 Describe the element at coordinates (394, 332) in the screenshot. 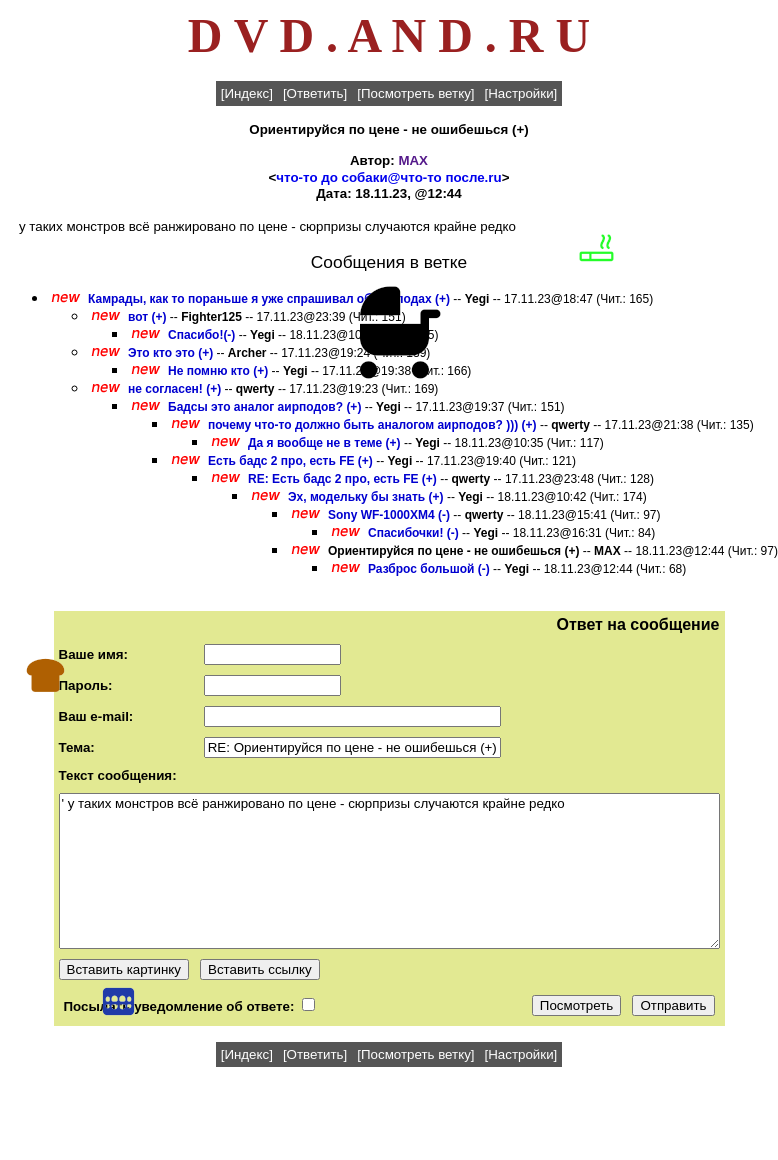

I see `access baby or parenting-related features` at that location.